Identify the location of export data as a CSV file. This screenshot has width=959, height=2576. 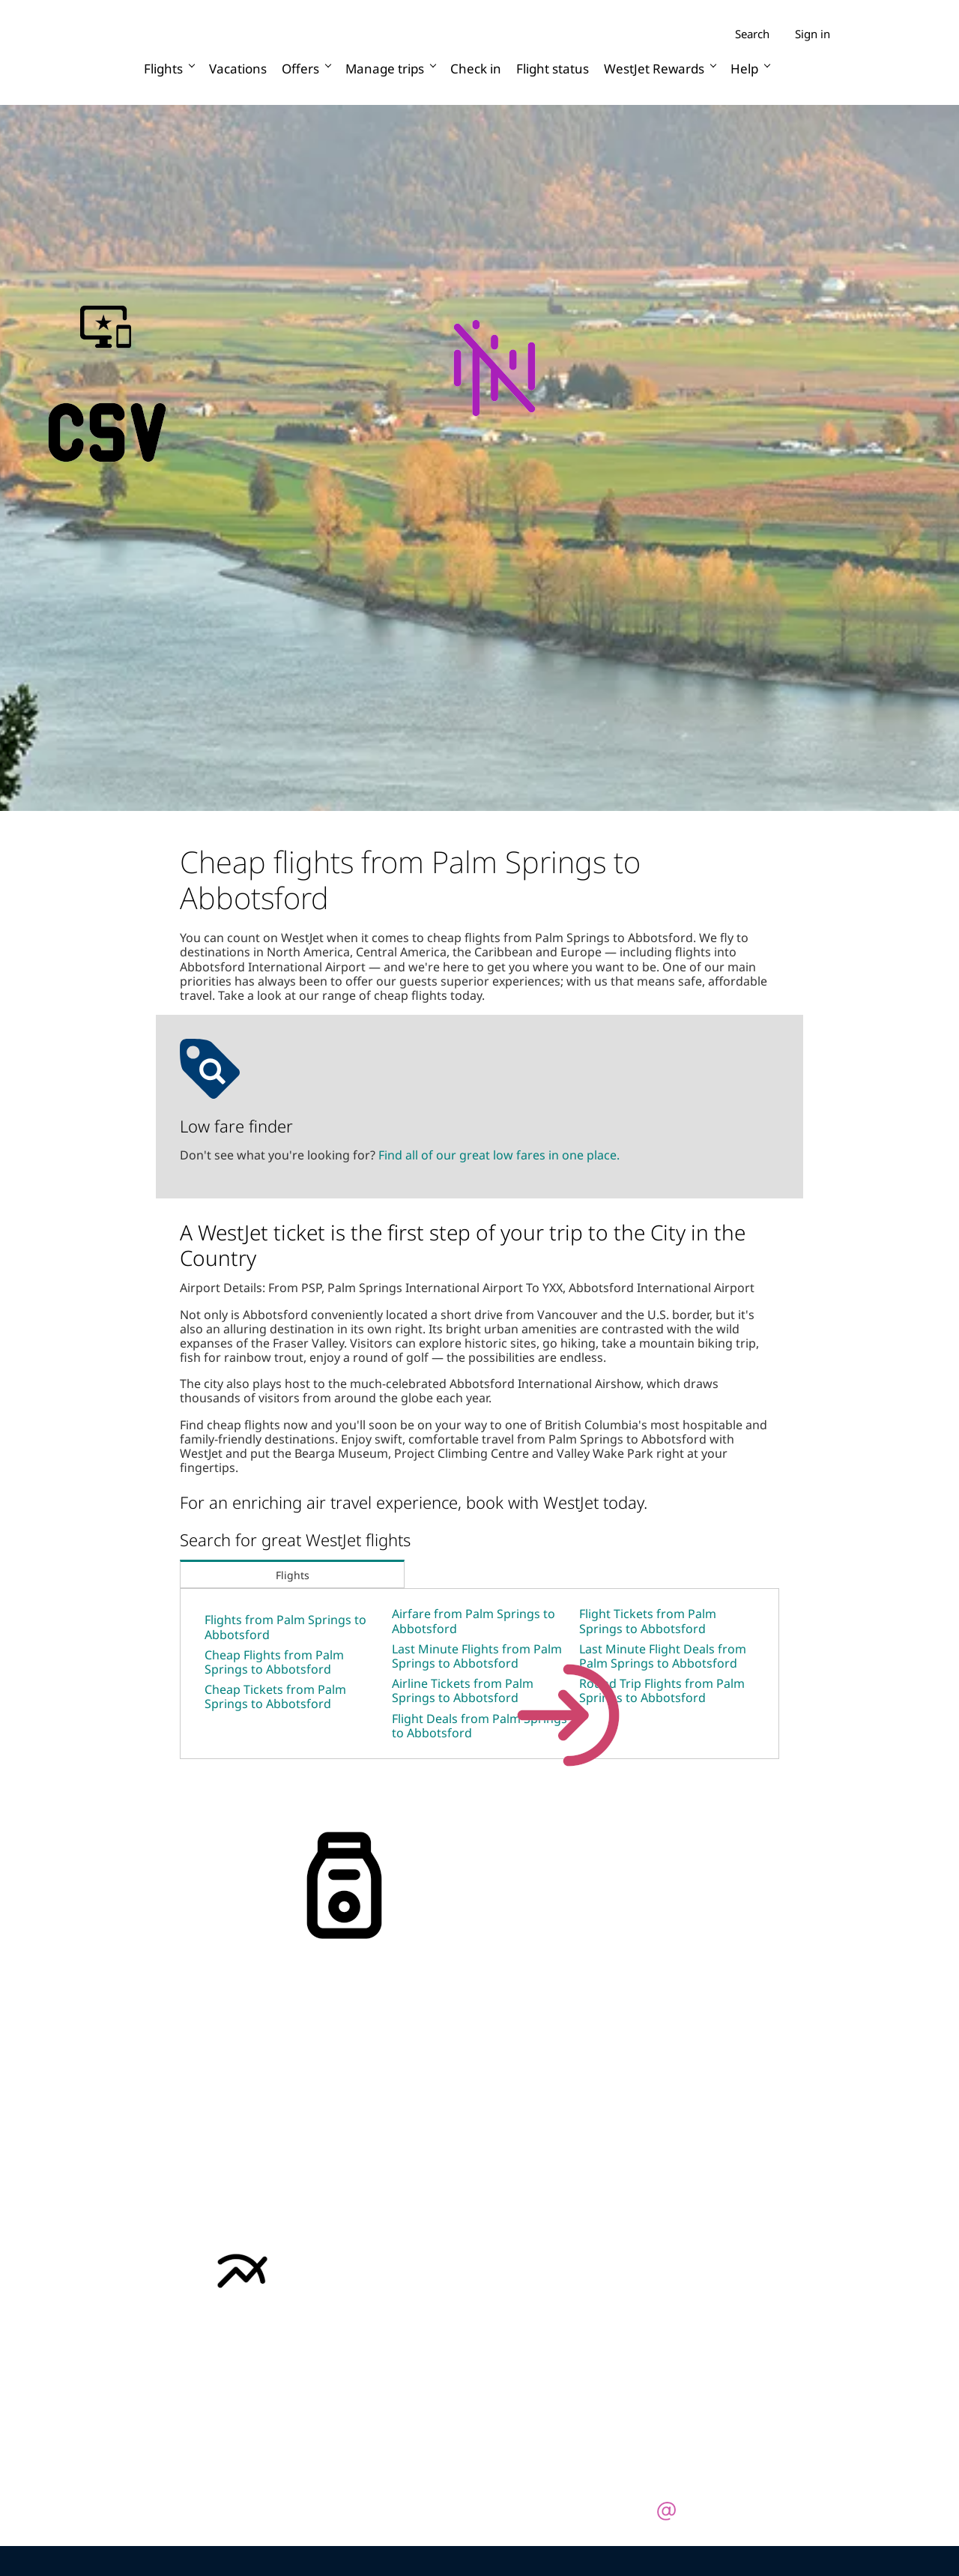
(107, 432).